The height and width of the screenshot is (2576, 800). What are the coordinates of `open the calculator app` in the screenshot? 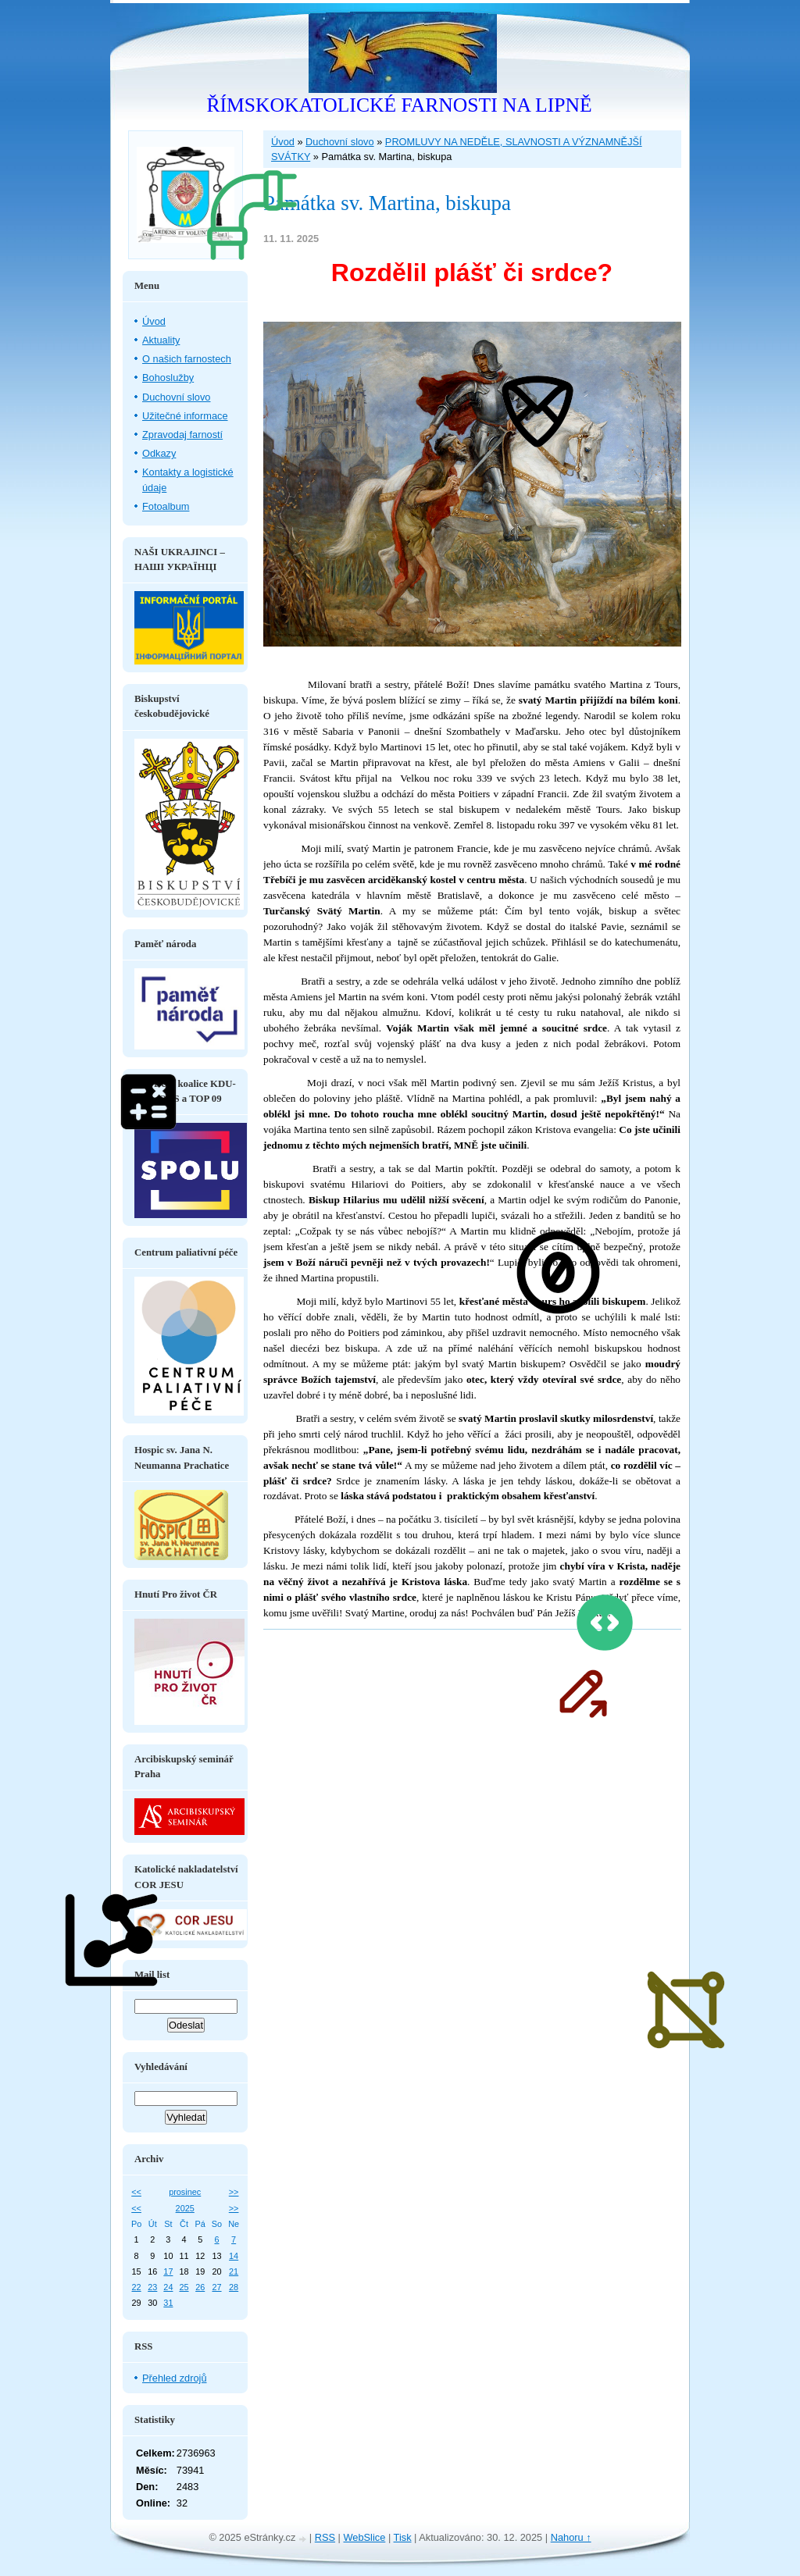 It's located at (148, 1102).